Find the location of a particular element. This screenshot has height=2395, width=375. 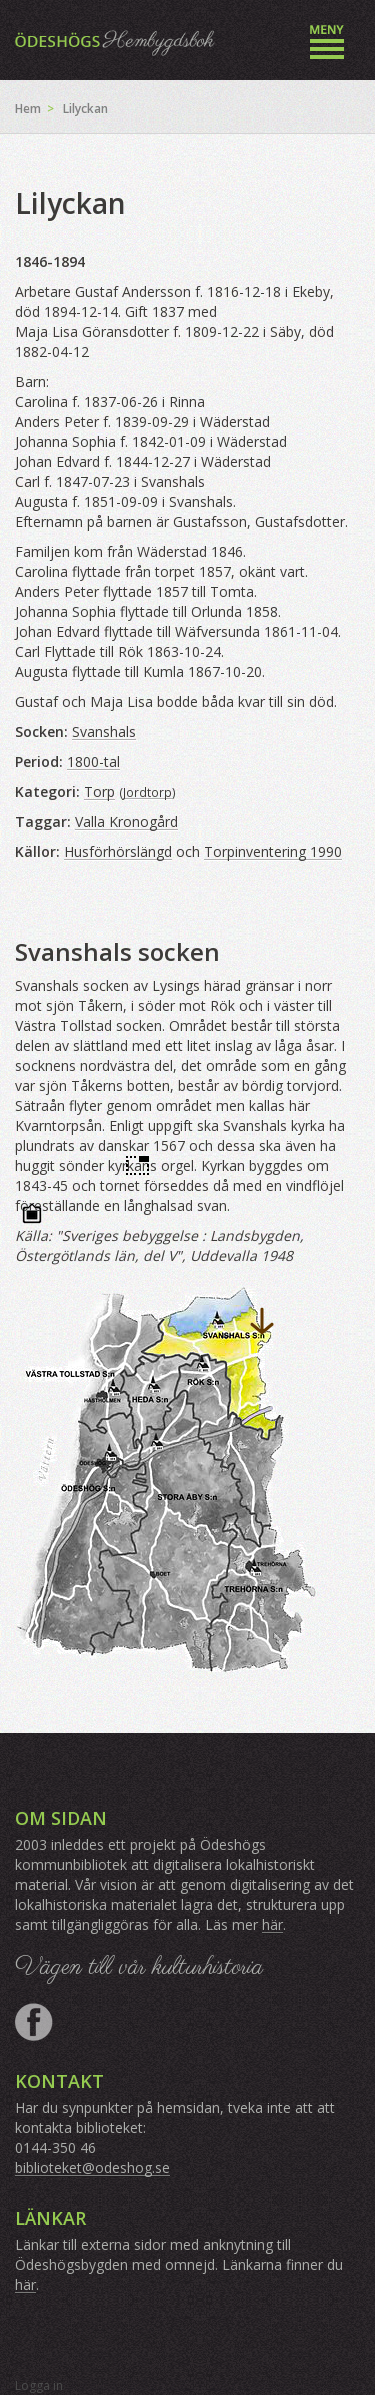

scroll down or view more content is located at coordinates (262, 1321).